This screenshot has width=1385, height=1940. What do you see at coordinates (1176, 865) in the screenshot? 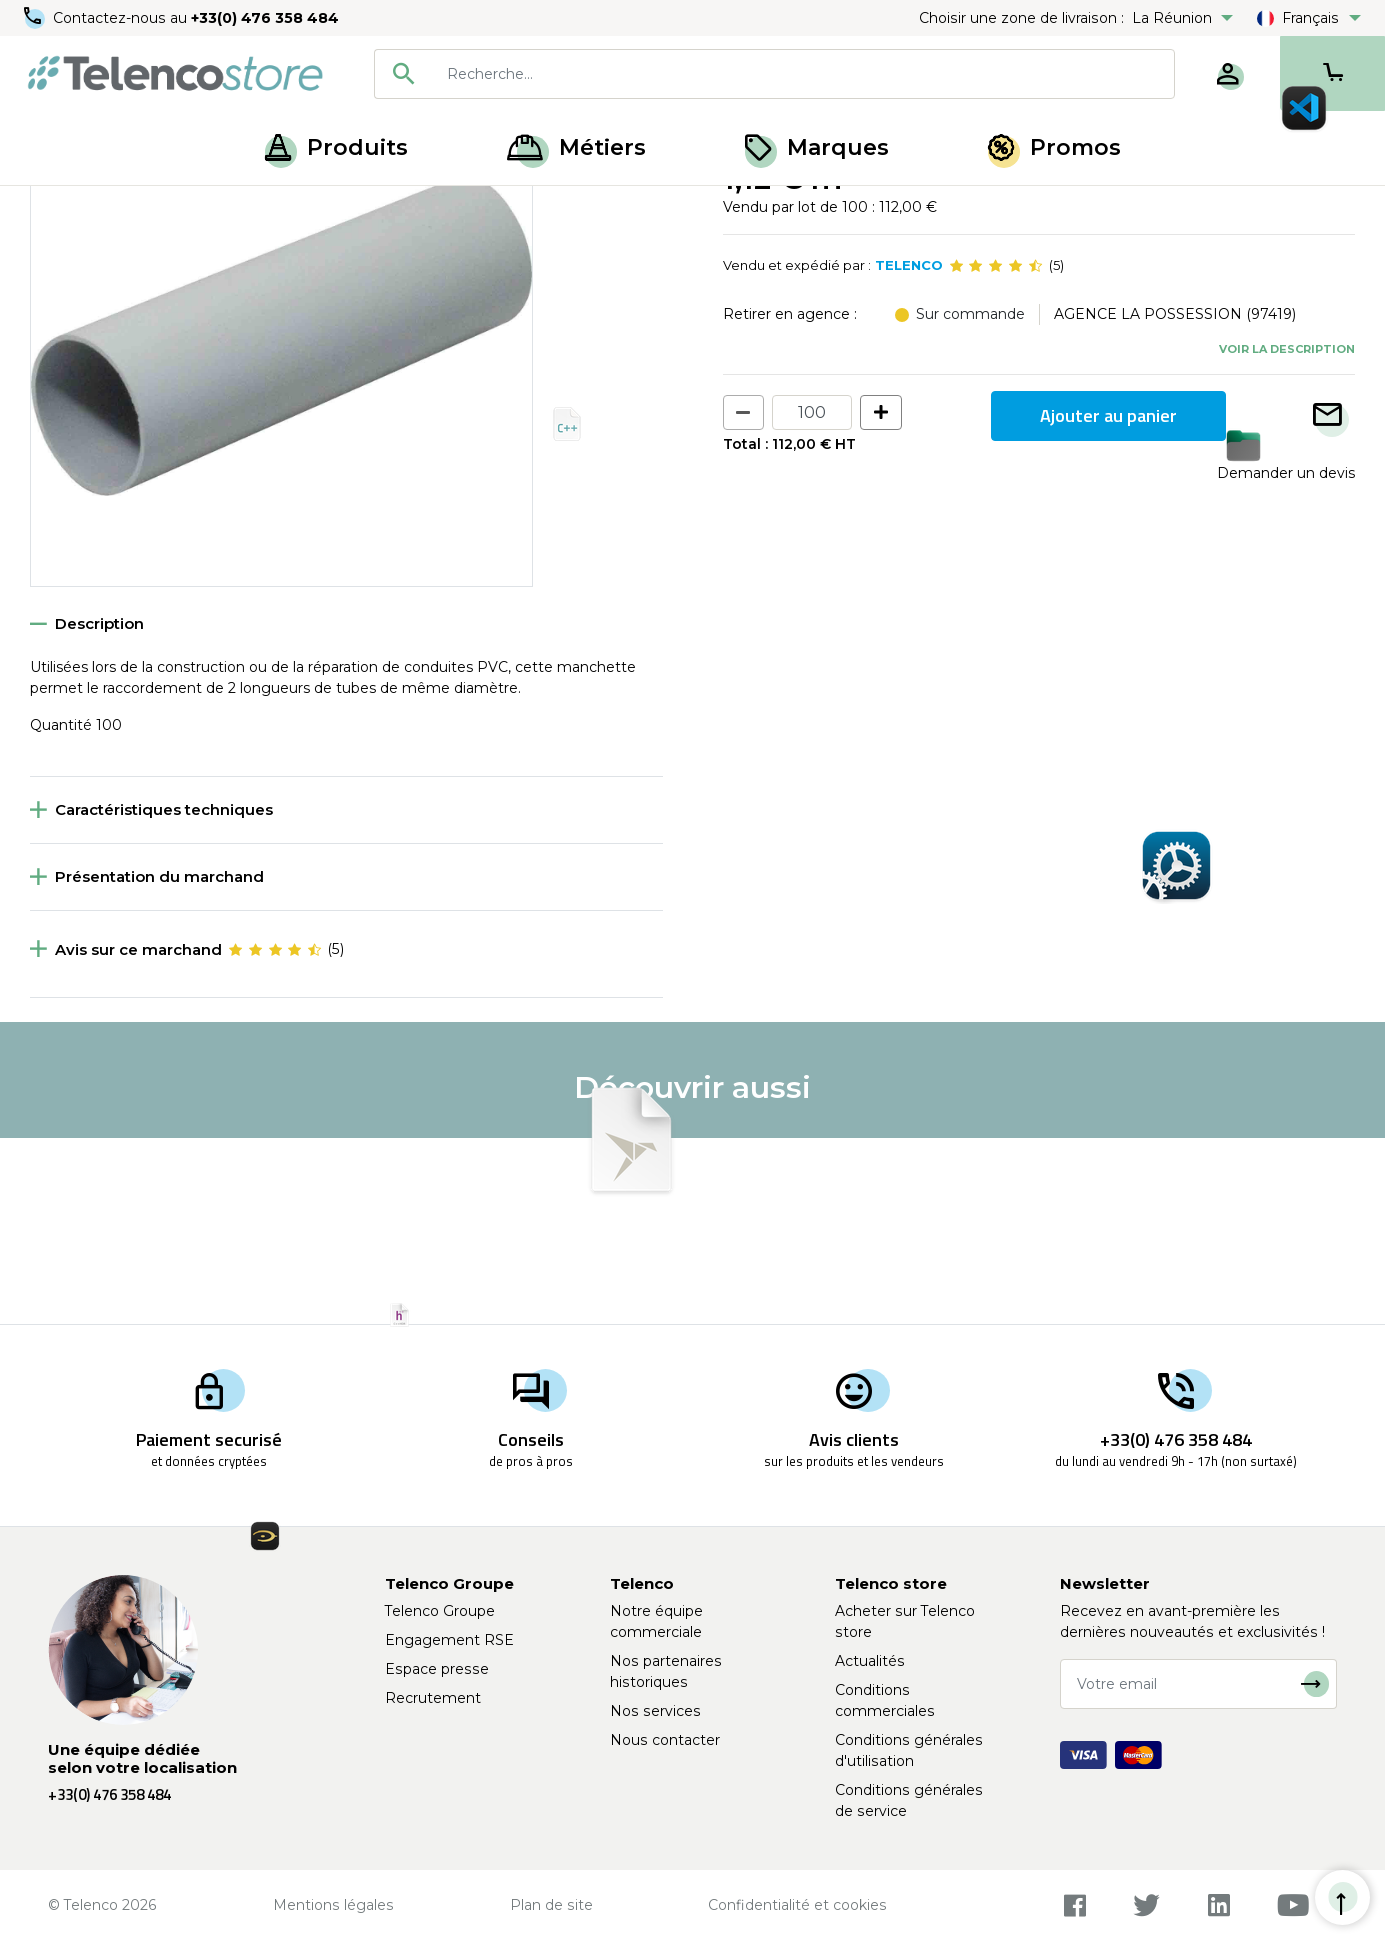
I see `open Steam client settings` at bounding box center [1176, 865].